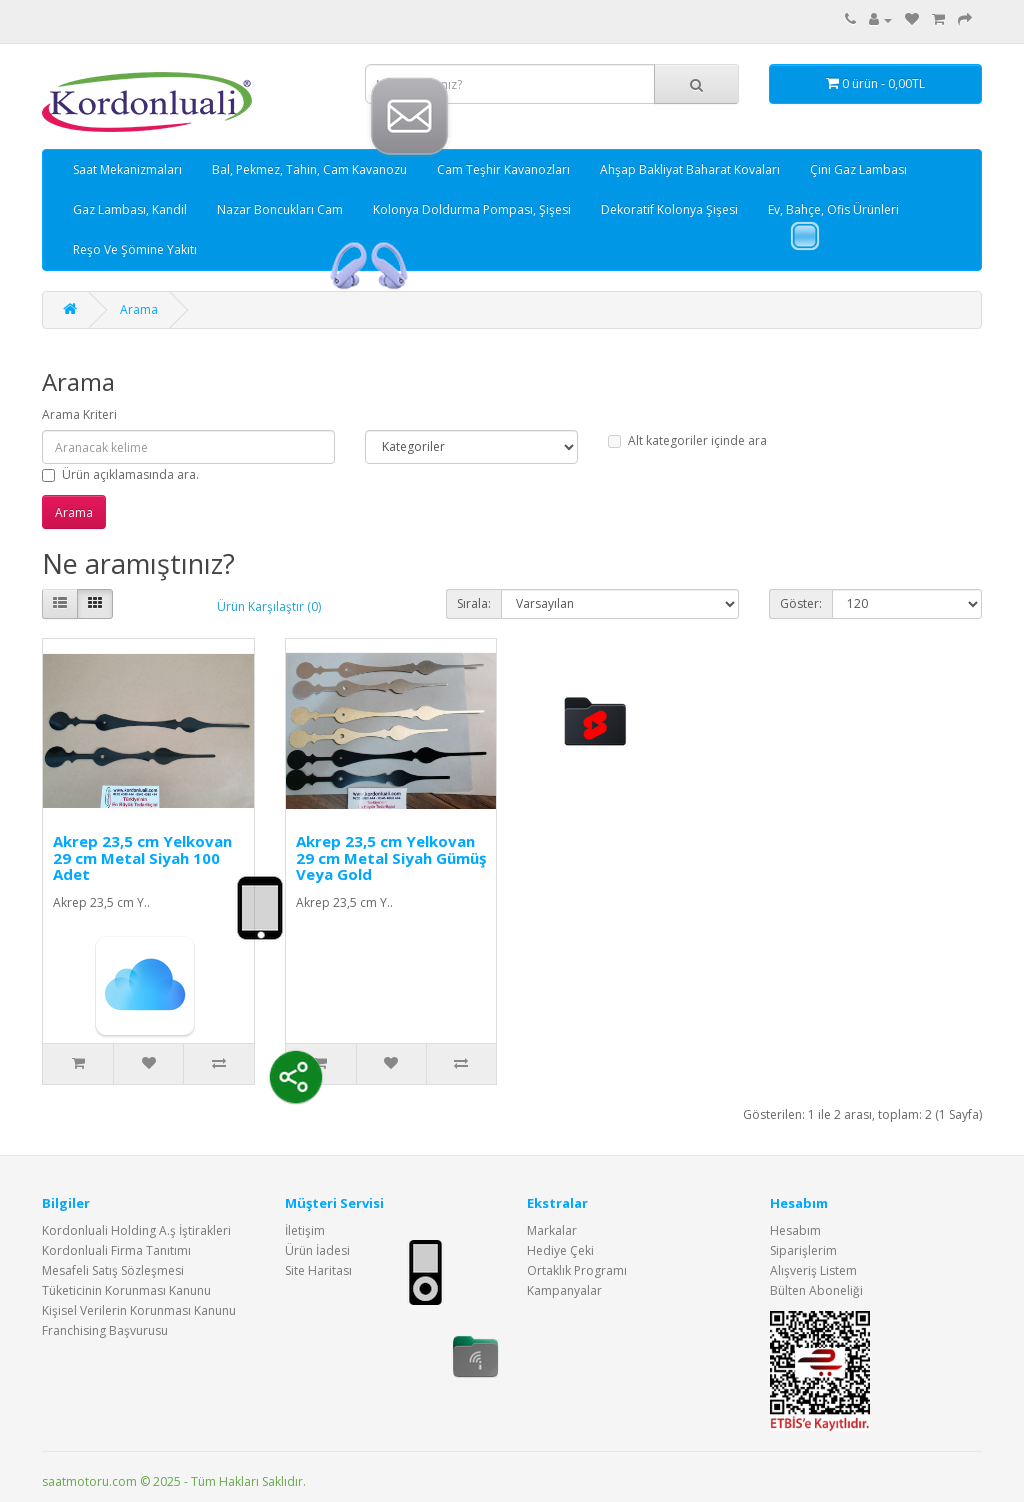 The image size is (1024, 1502). Describe the element at coordinates (425, 1272) in the screenshot. I see `iPod Nano device in sidebar` at that location.